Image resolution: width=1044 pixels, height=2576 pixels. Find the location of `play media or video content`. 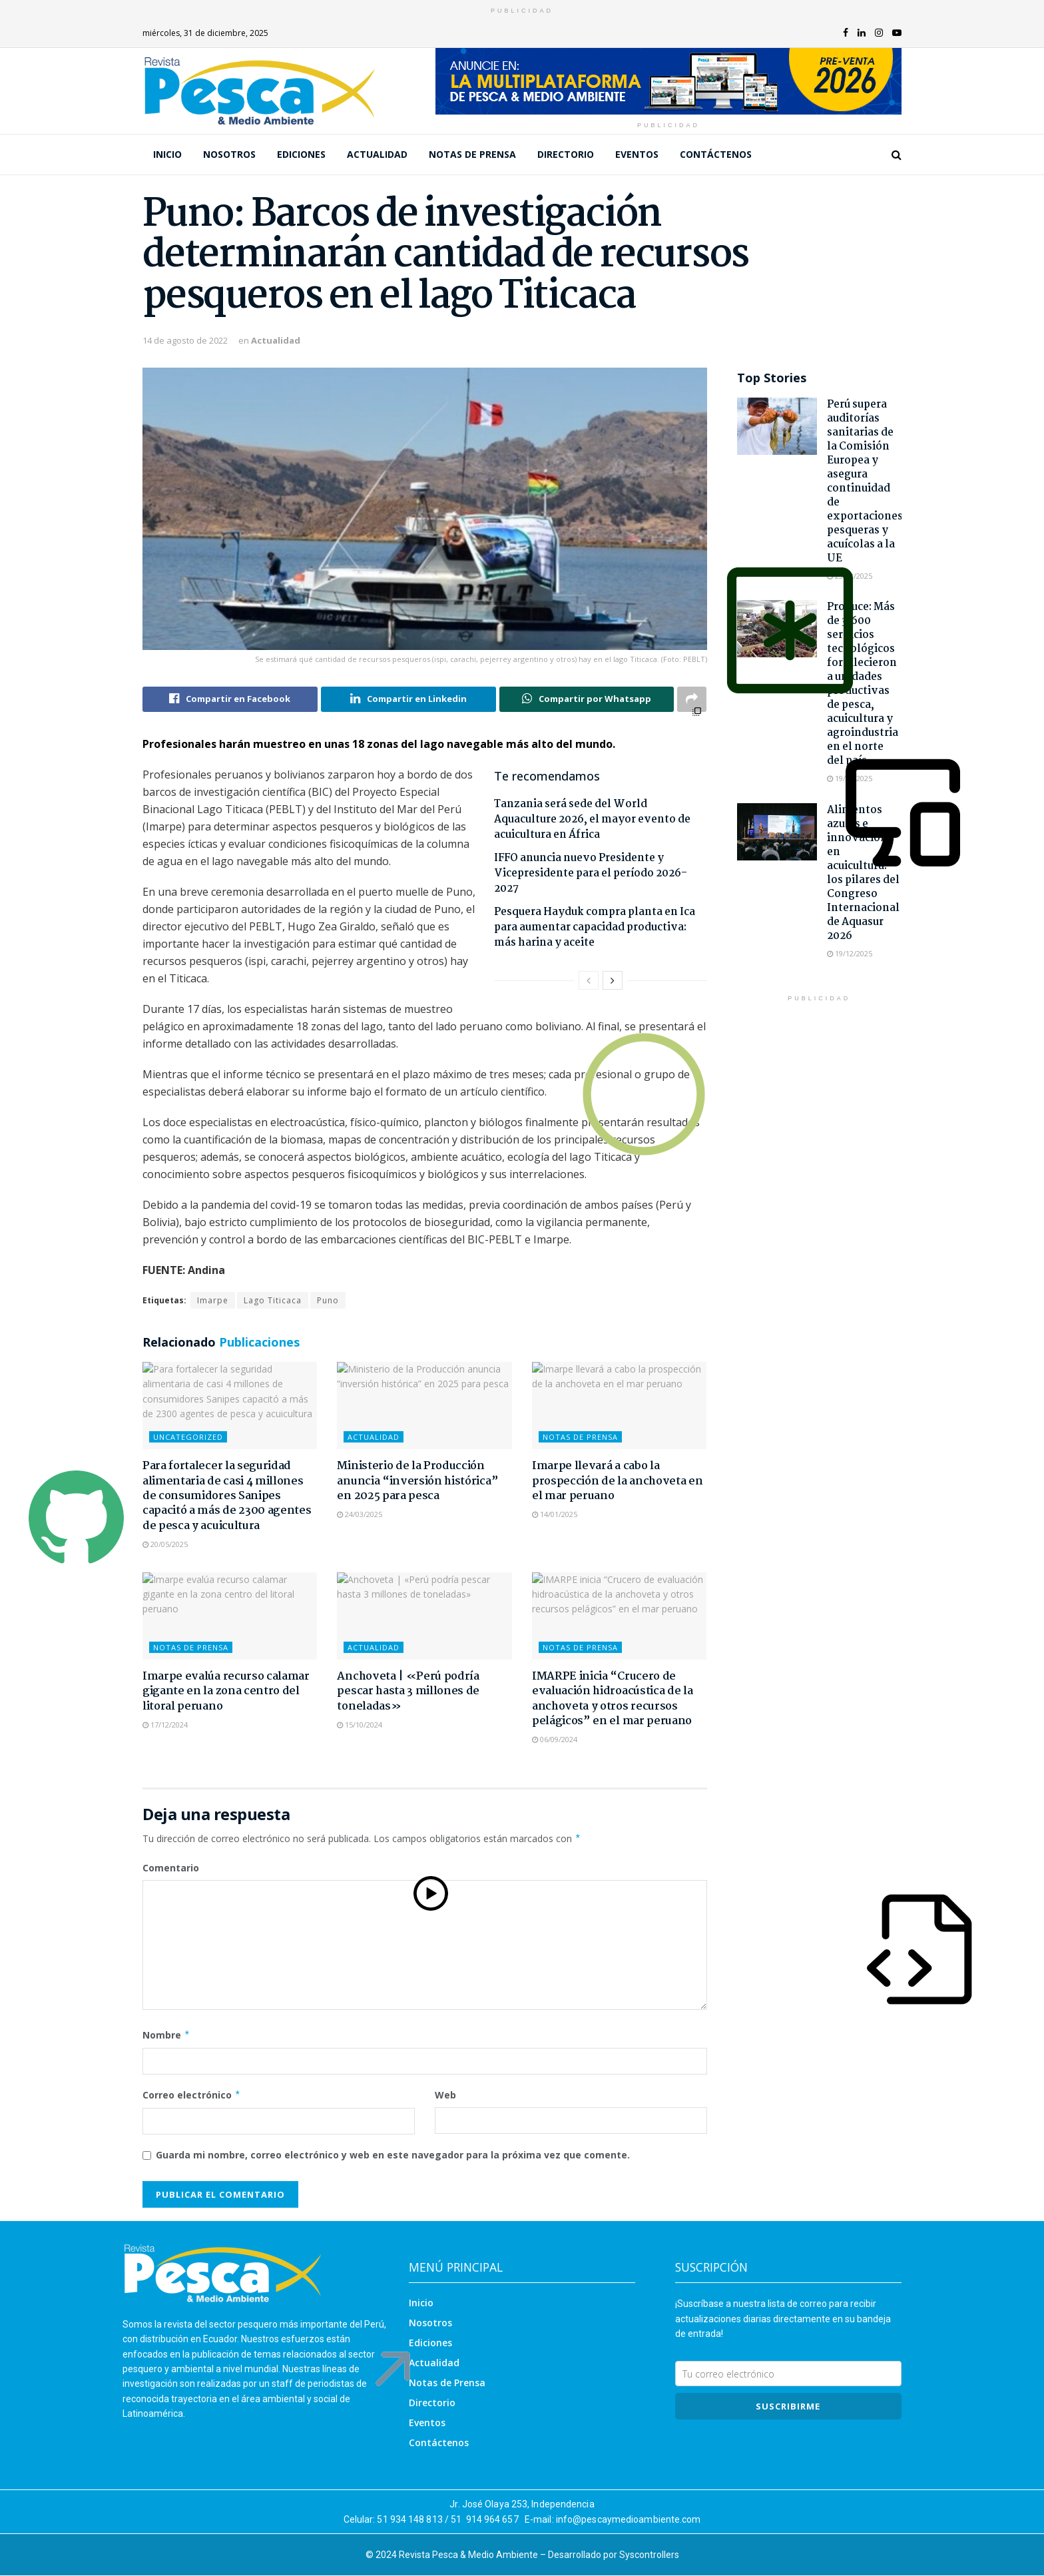

play media or video content is located at coordinates (431, 1893).